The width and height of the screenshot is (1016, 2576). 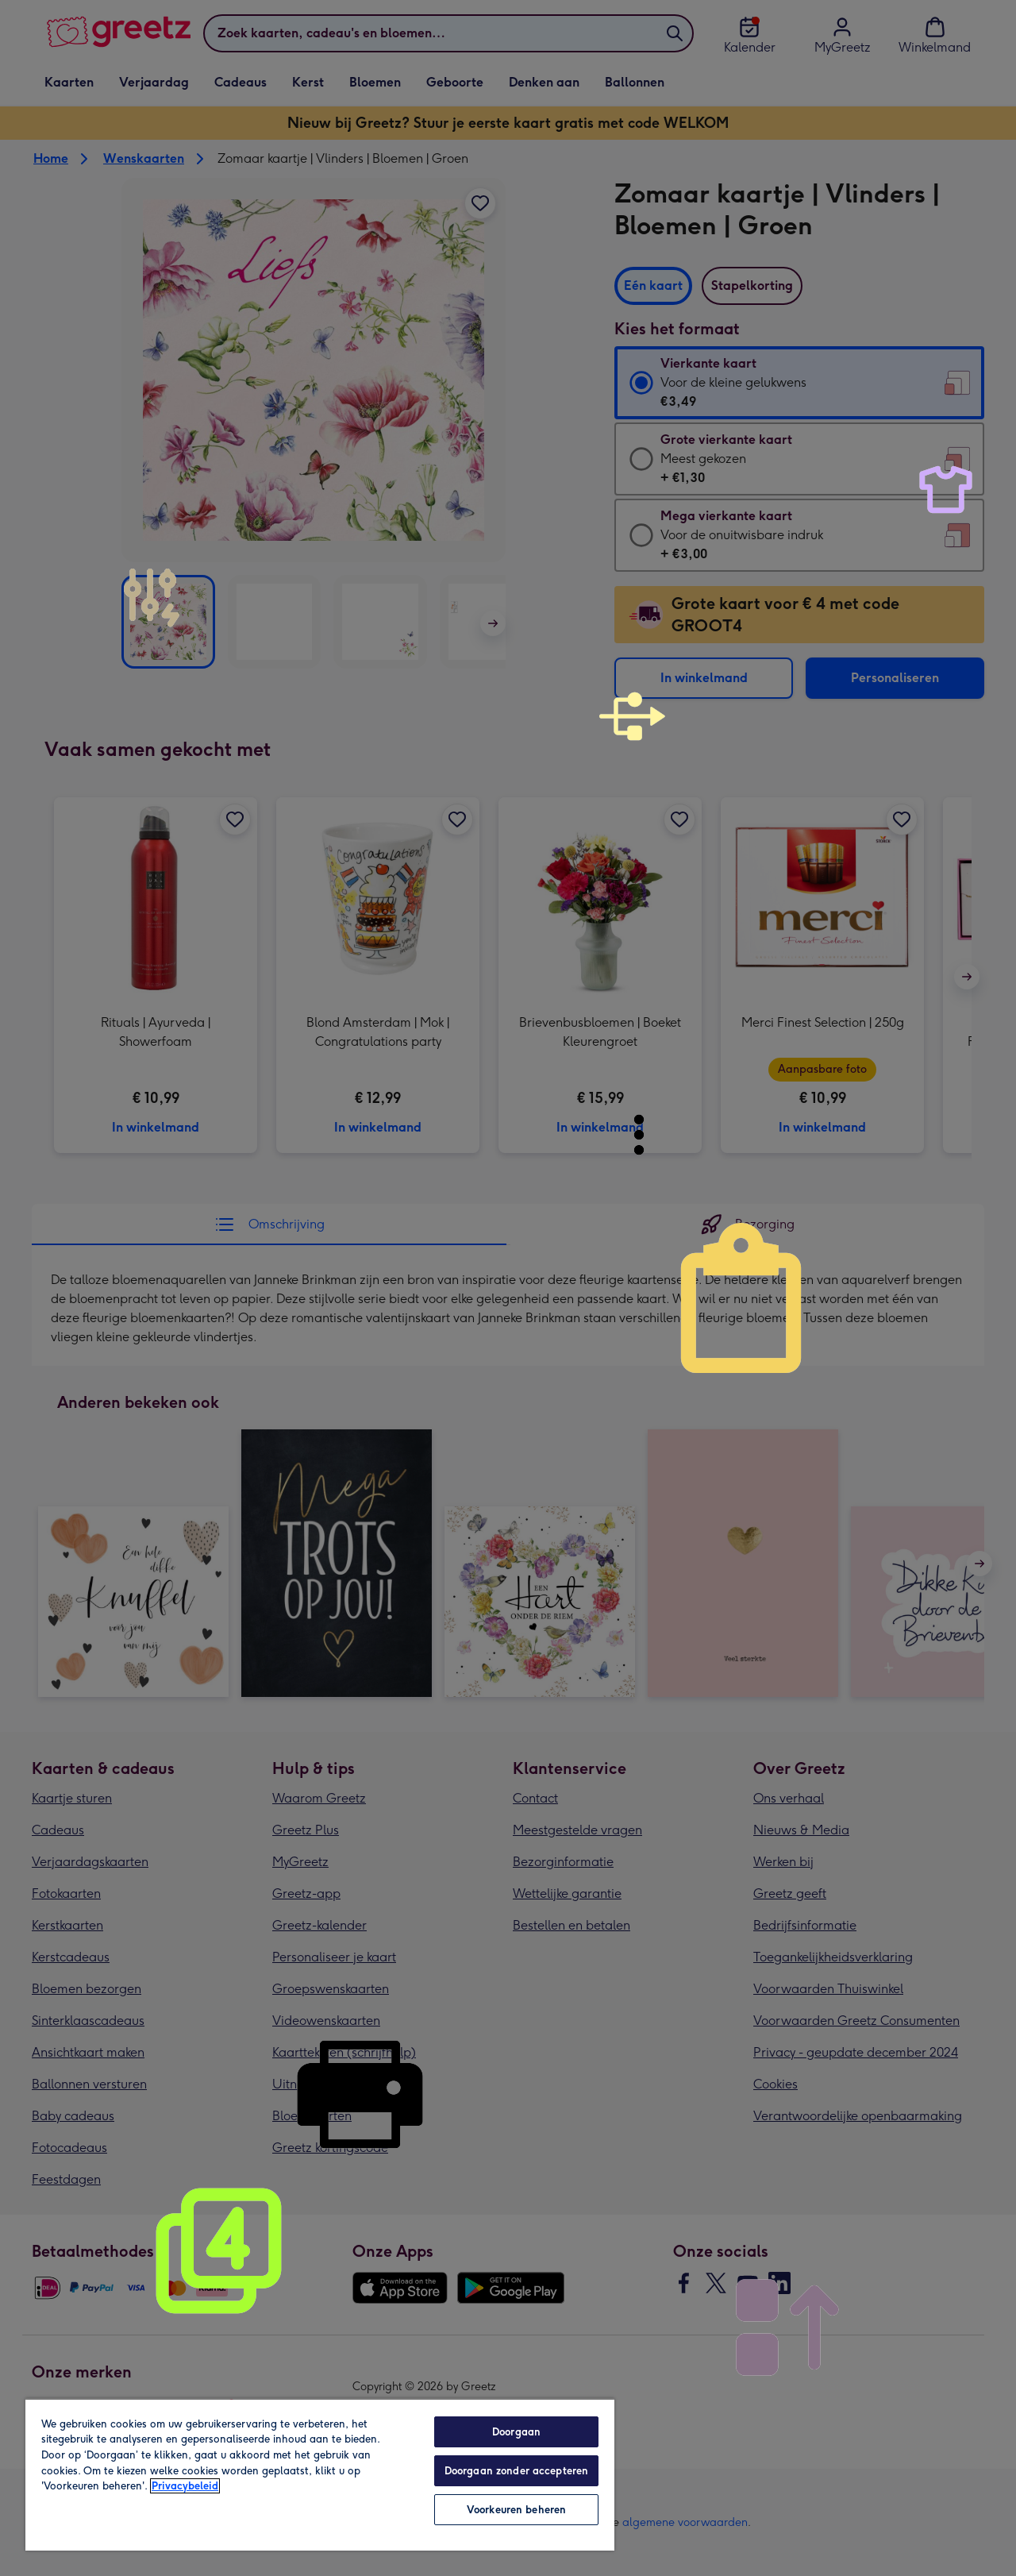 I want to click on access more options or actions, so click(x=639, y=1135).